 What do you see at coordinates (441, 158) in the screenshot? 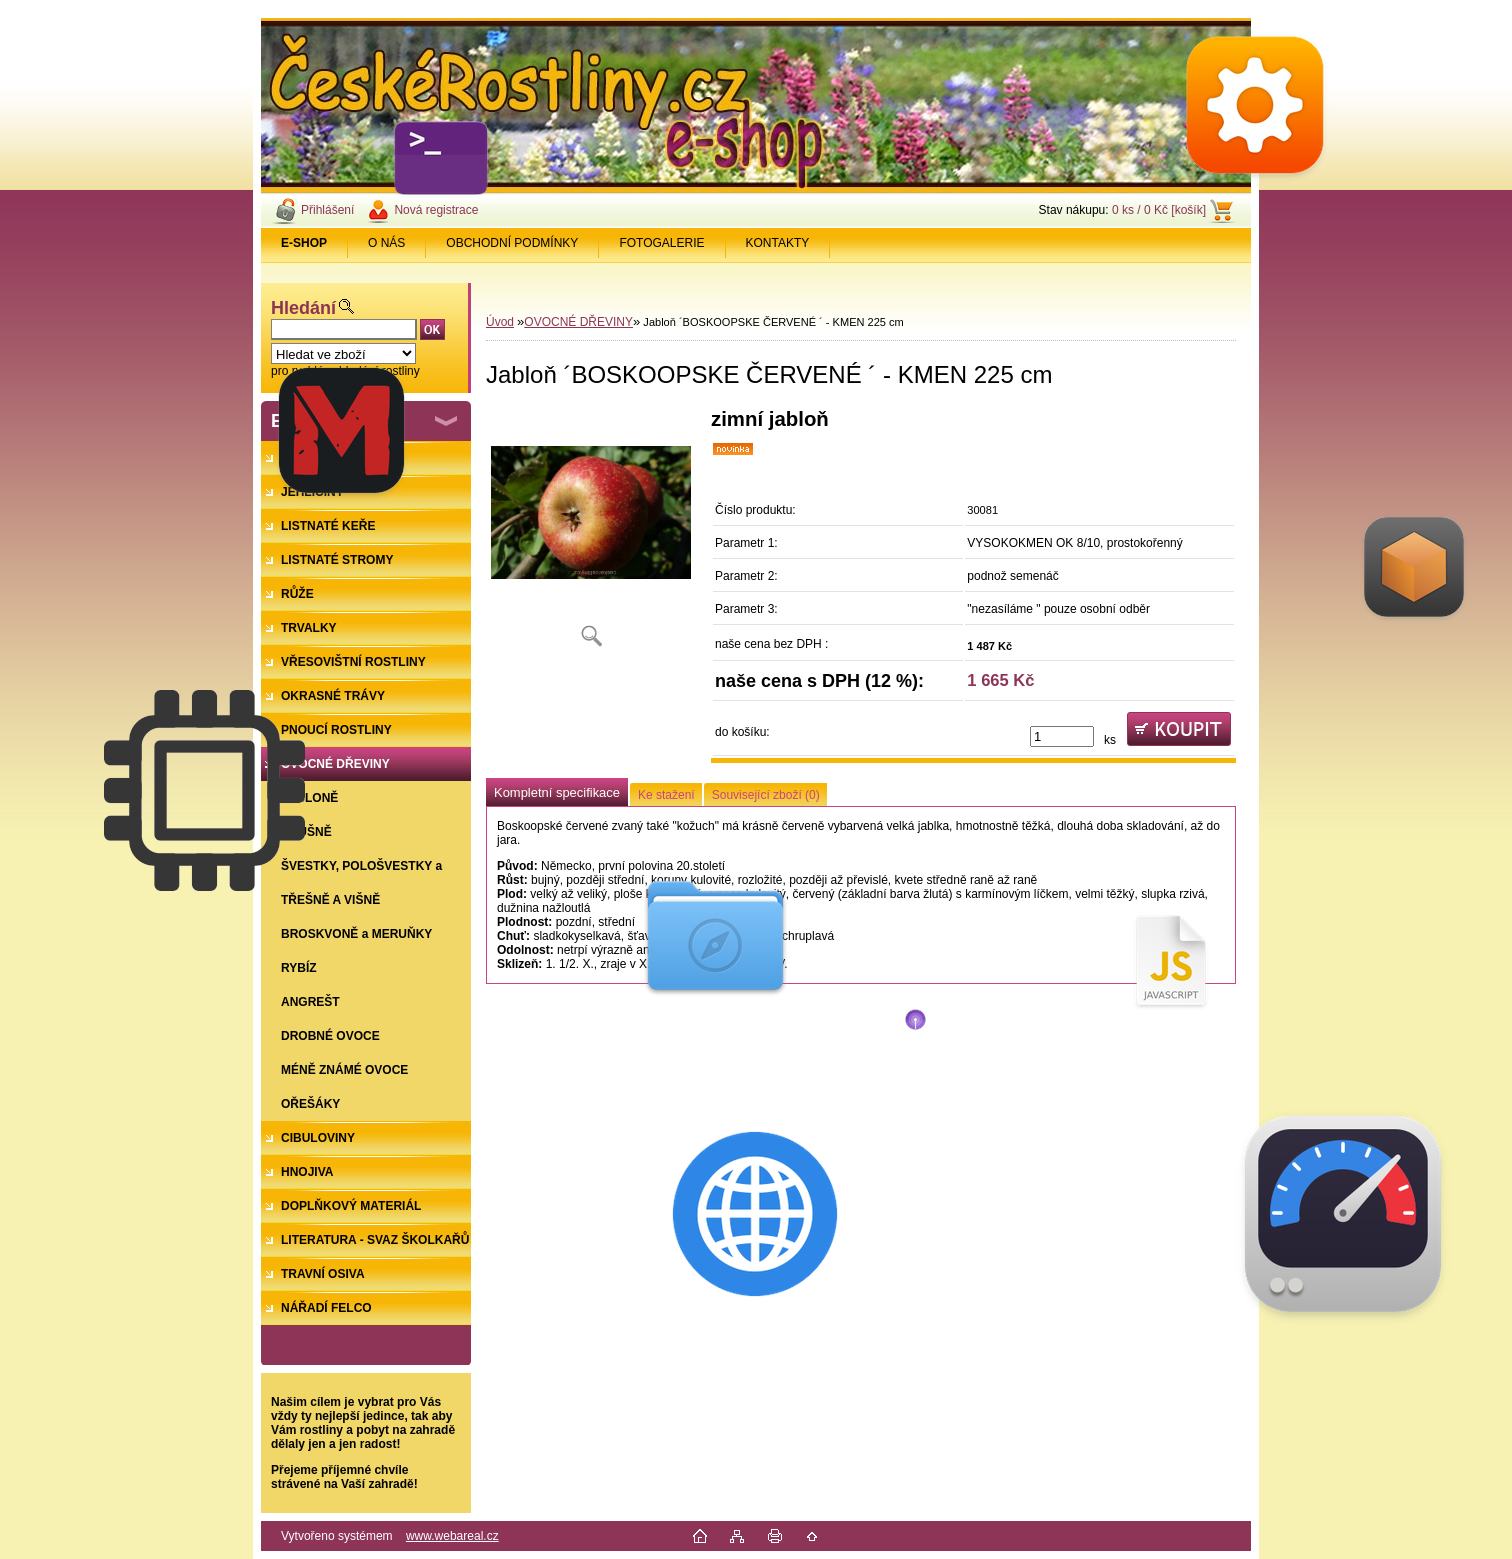
I see `open terminal with root/administrator privileges` at bounding box center [441, 158].